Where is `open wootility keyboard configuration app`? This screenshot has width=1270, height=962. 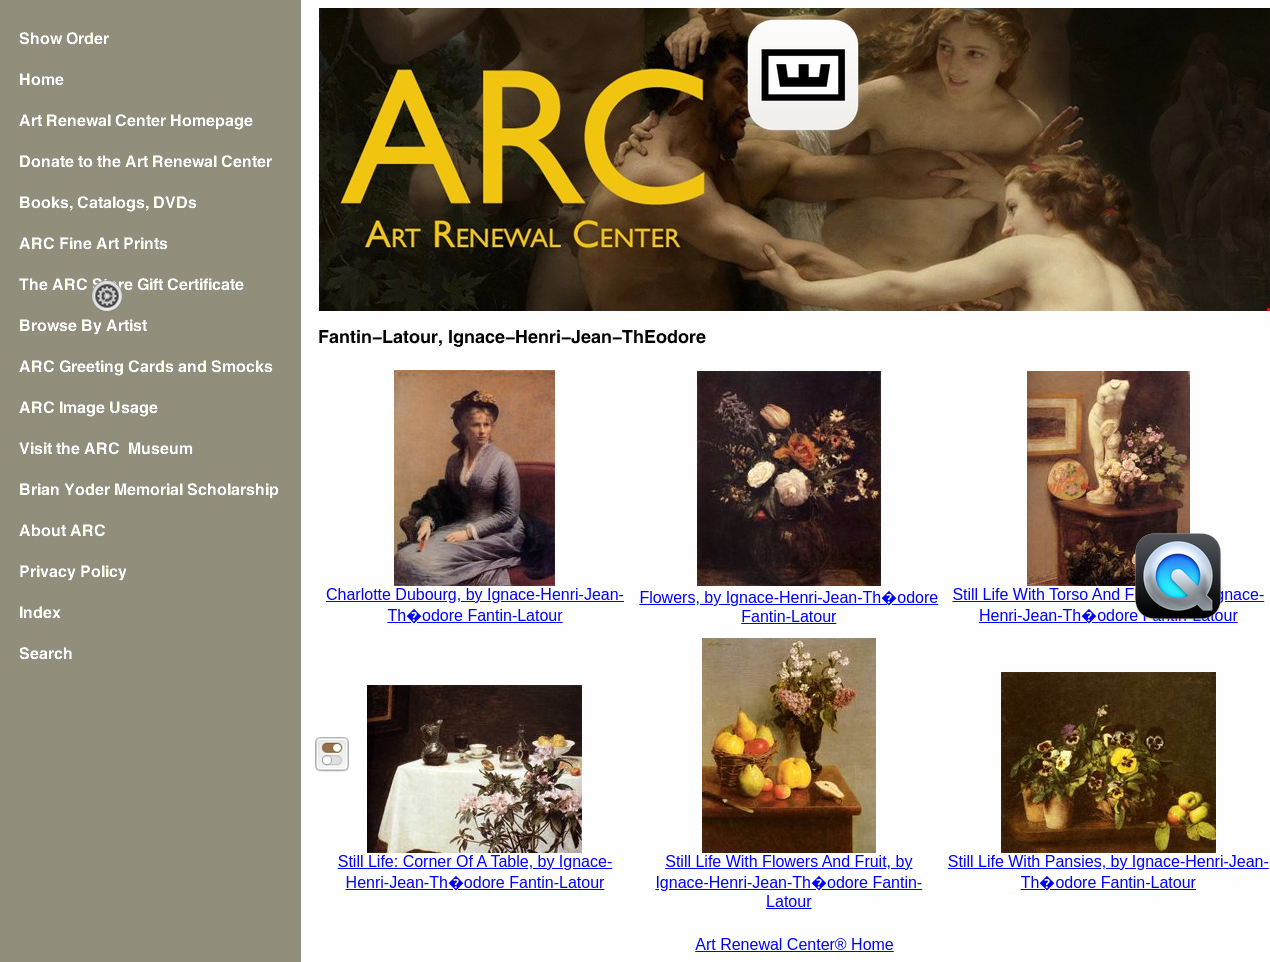
open wootility keyboard configuration app is located at coordinates (803, 75).